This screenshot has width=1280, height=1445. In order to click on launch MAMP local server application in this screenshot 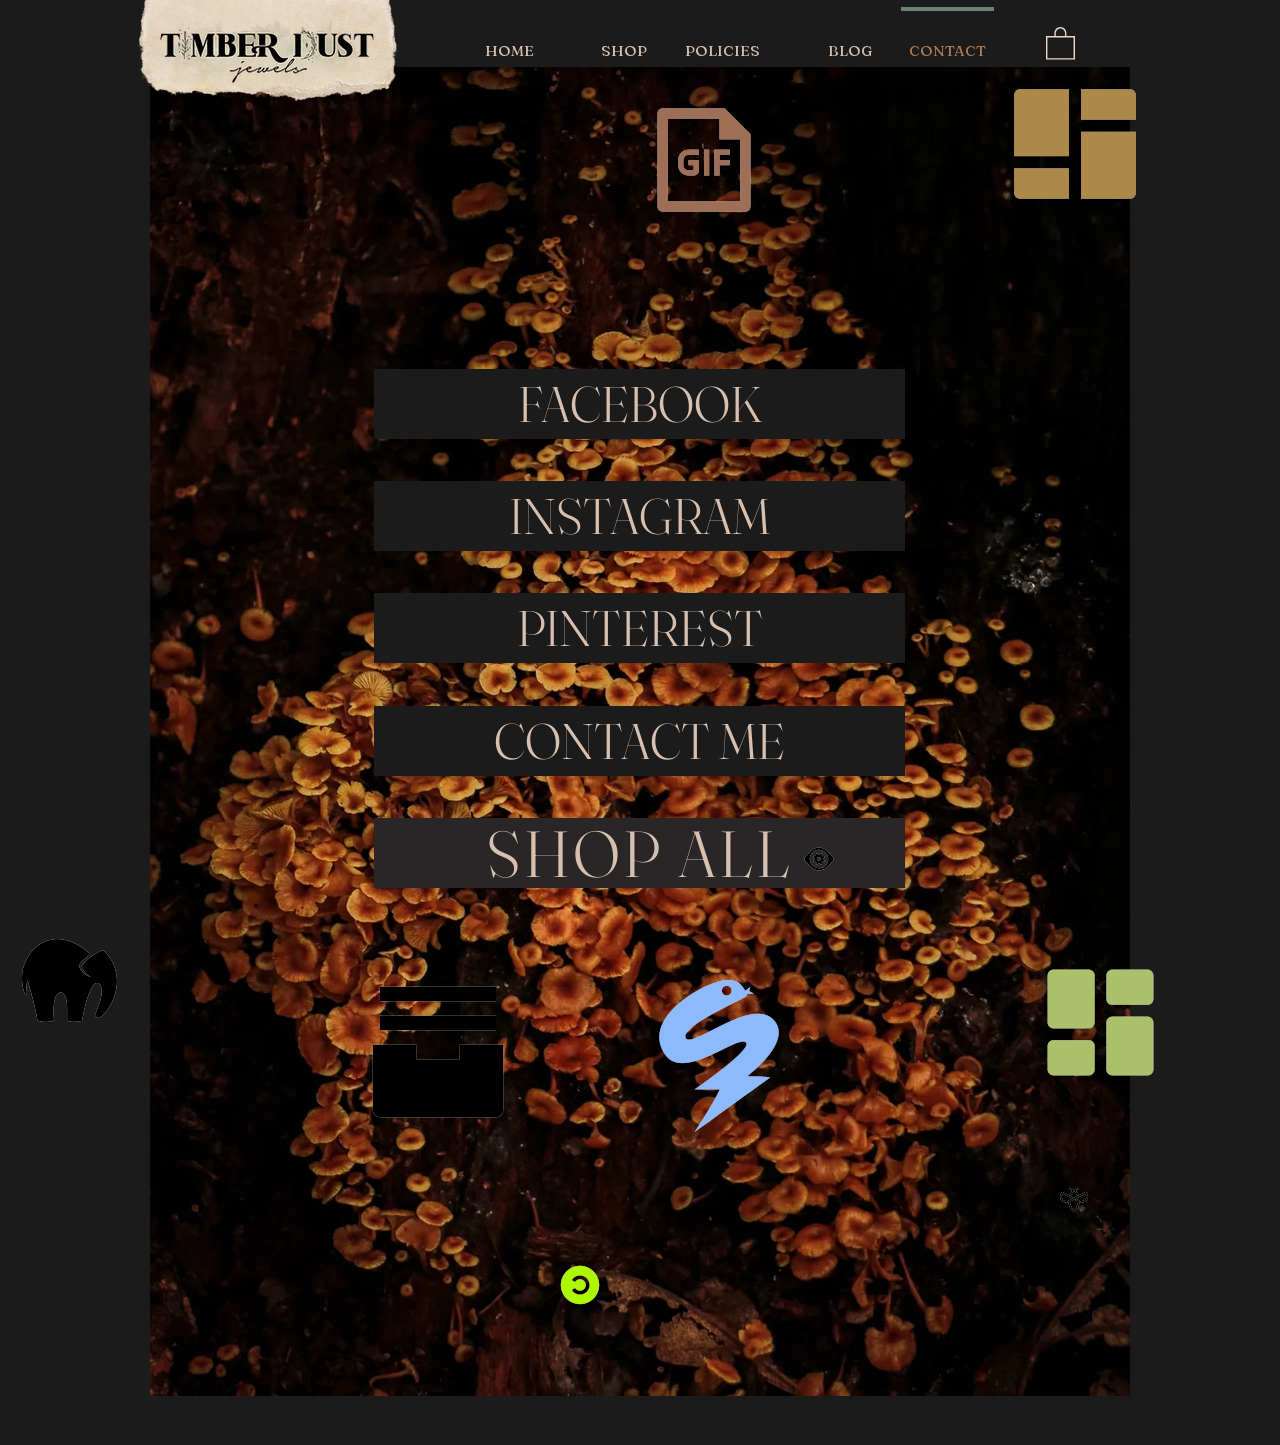, I will do `click(69, 980)`.